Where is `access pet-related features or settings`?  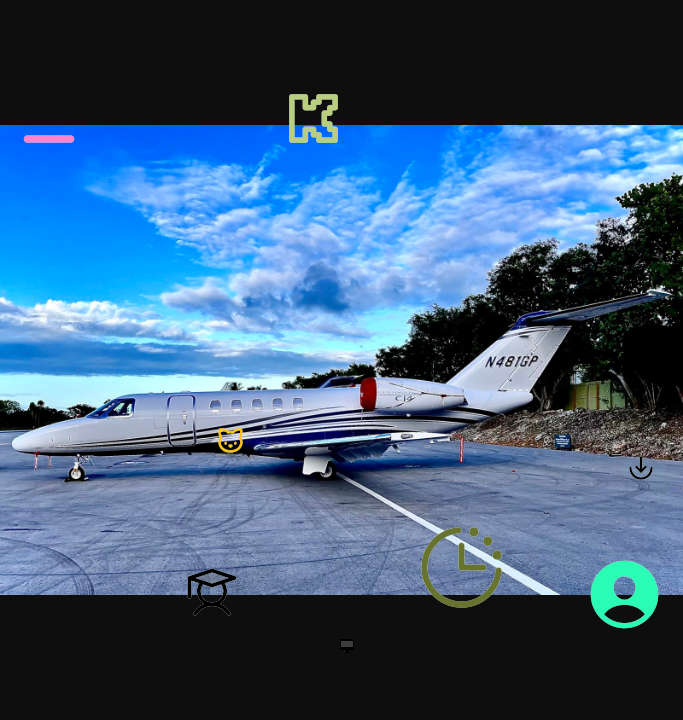 access pet-related features or settings is located at coordinates (230, 440).